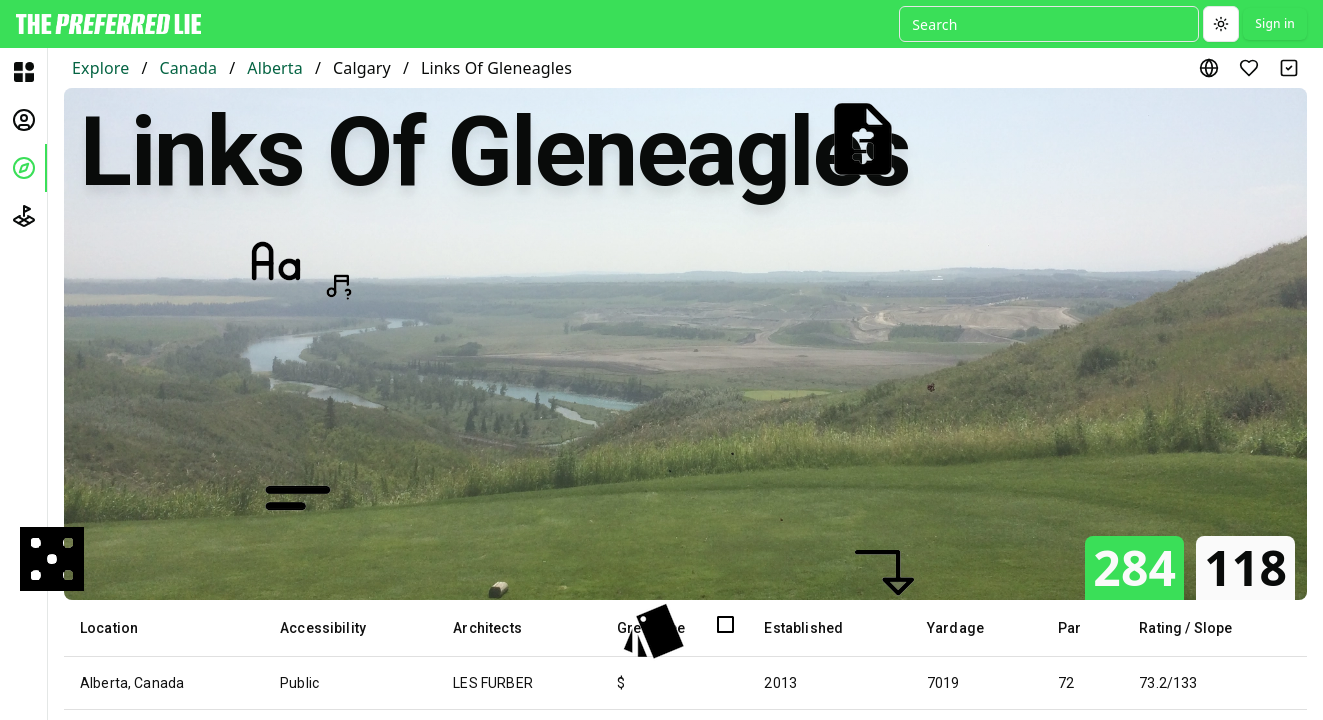 This screenshot has height=720, width=1323. What do you see at coordinates (654, 630) in the screenshot?
I see `apply a style or theme to content` at bounding box center [654, 630].